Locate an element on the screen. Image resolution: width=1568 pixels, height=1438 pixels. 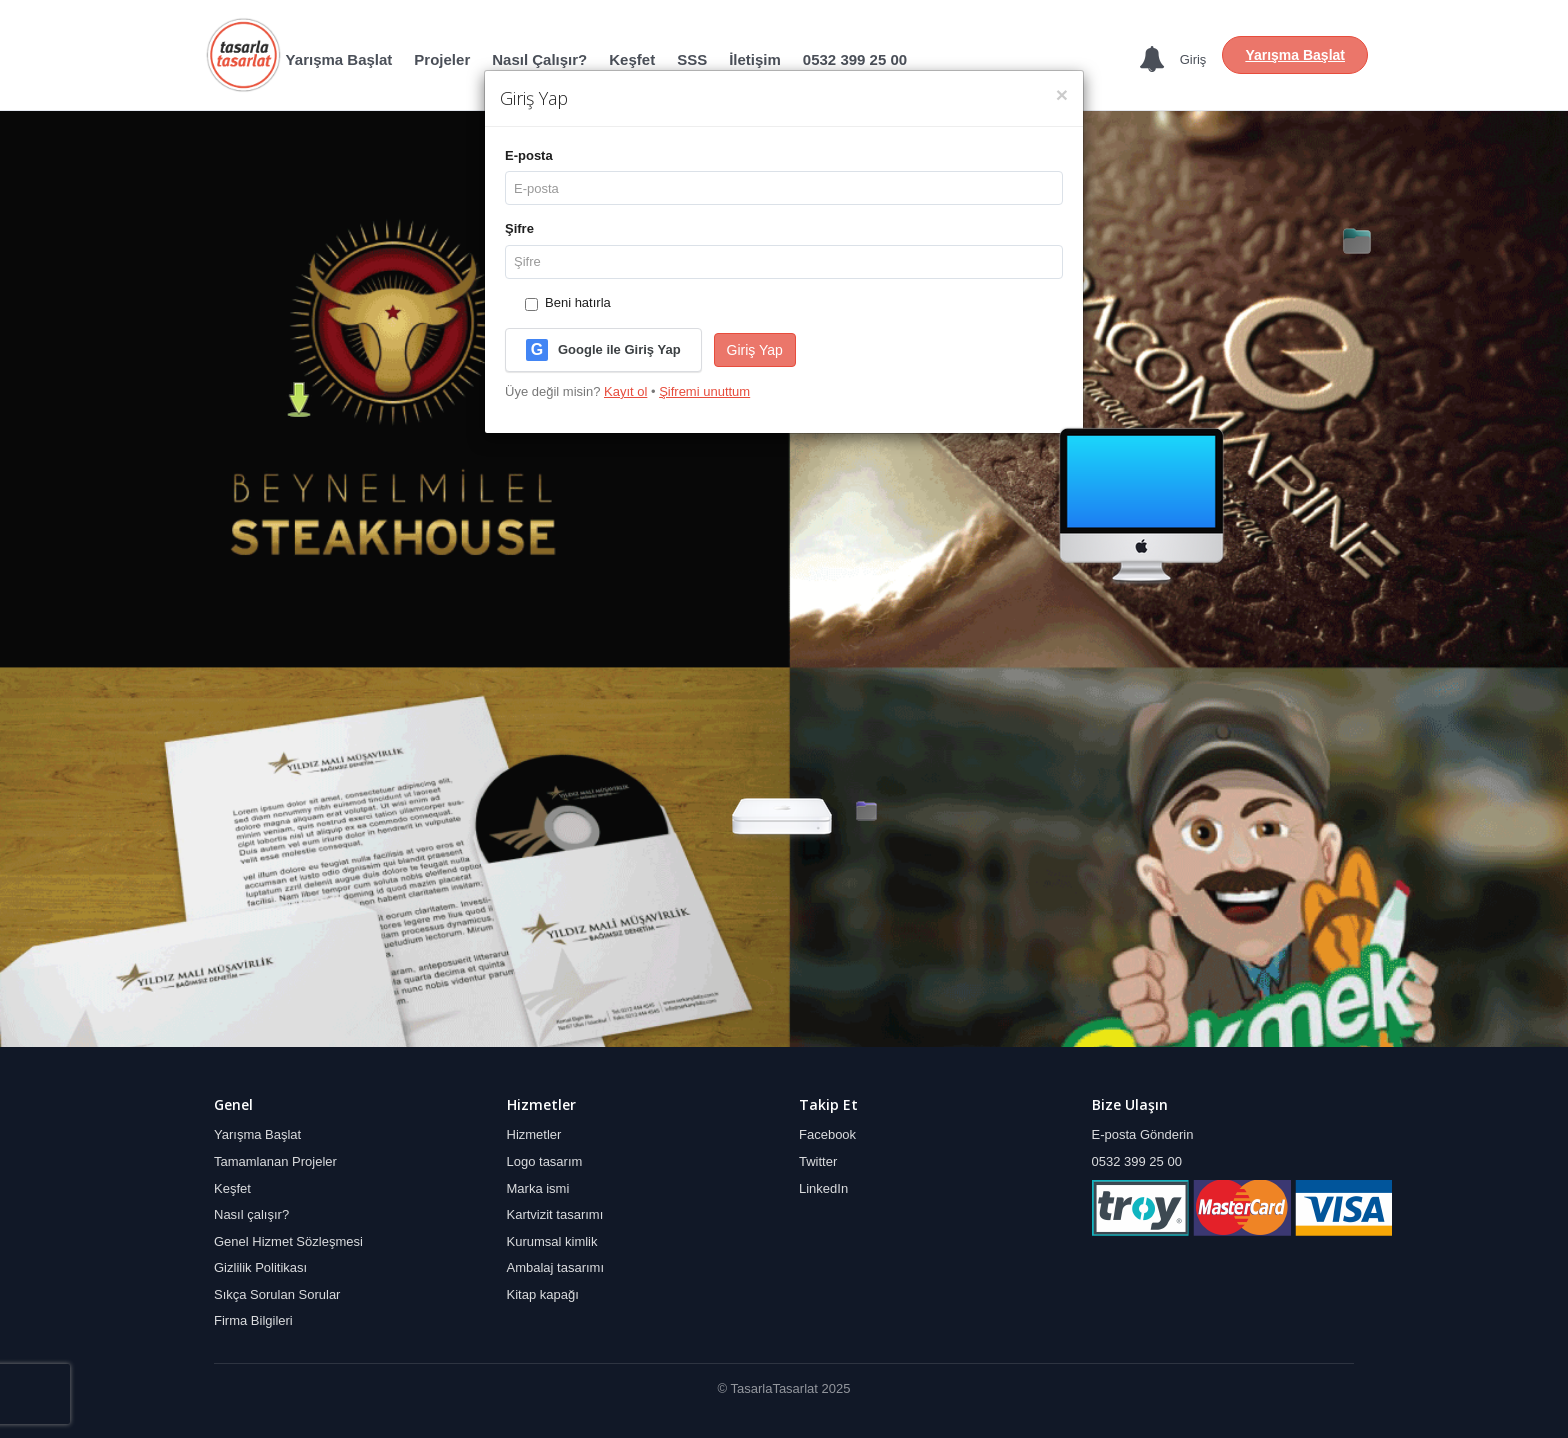
access desktop or computer settings is located at coordinates (1141, 506).